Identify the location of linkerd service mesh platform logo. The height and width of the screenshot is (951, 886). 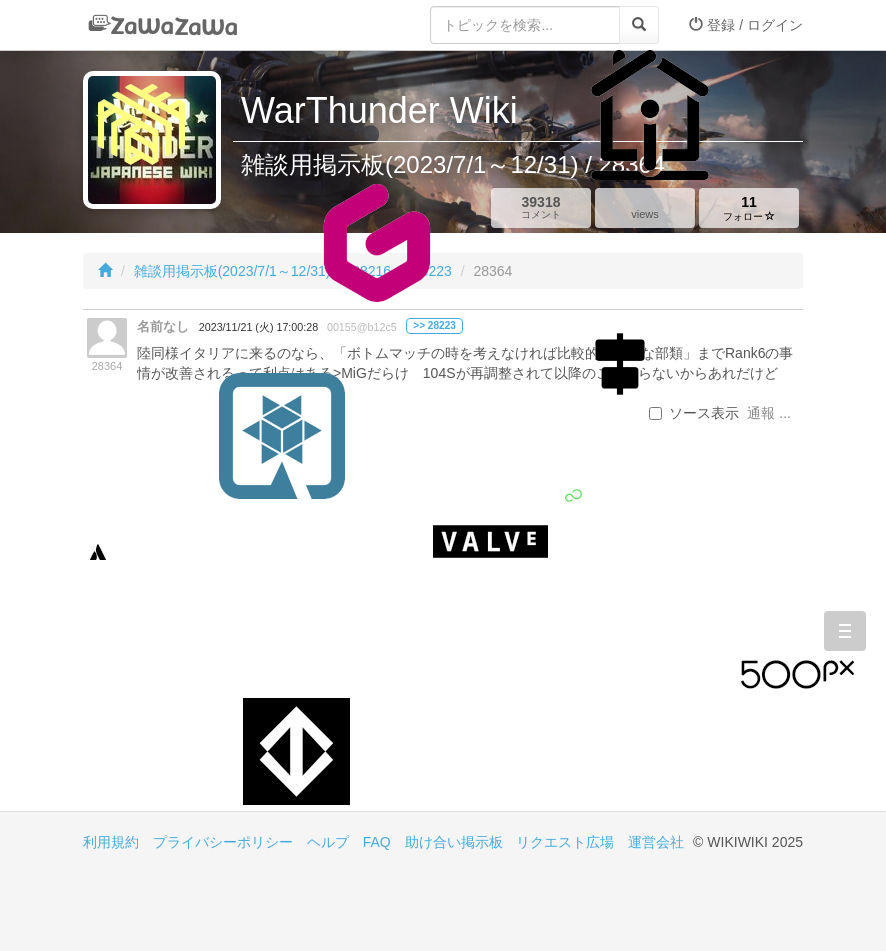
(141, 124).